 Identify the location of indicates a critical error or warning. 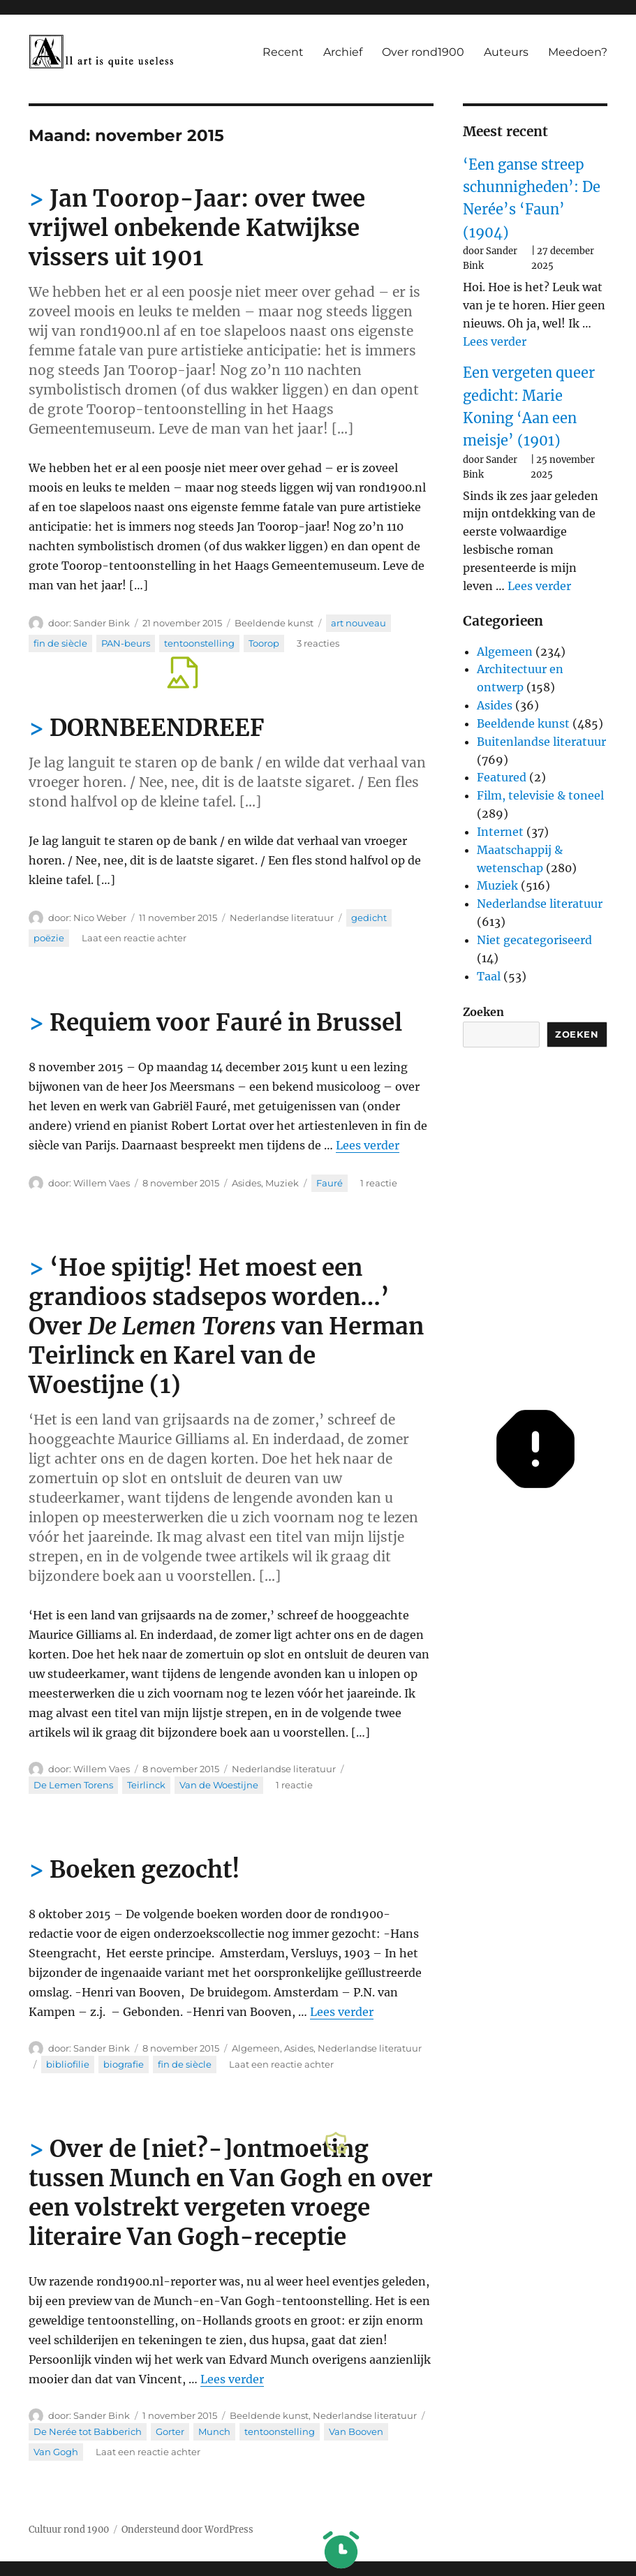
(535, 1449).